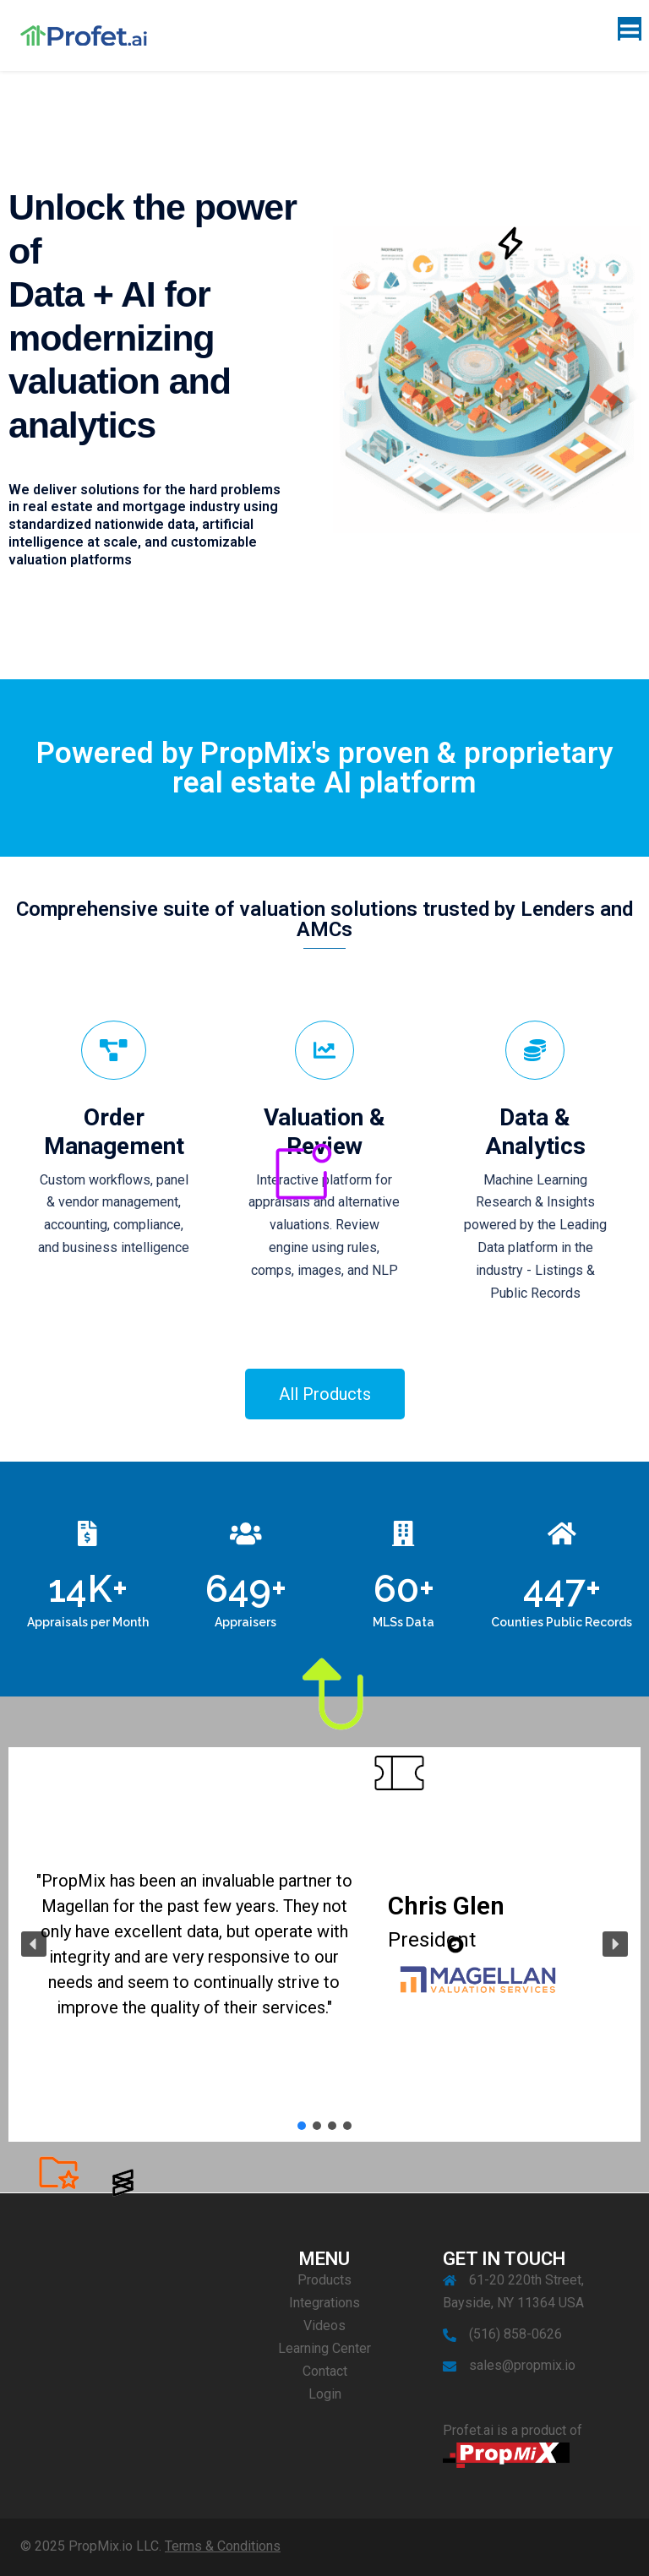 The width and height of the screenshot is (649, 2576). Describe the element at coordinates (123, 2182) in the screenshot. I see `open sublime text editor` at that location.